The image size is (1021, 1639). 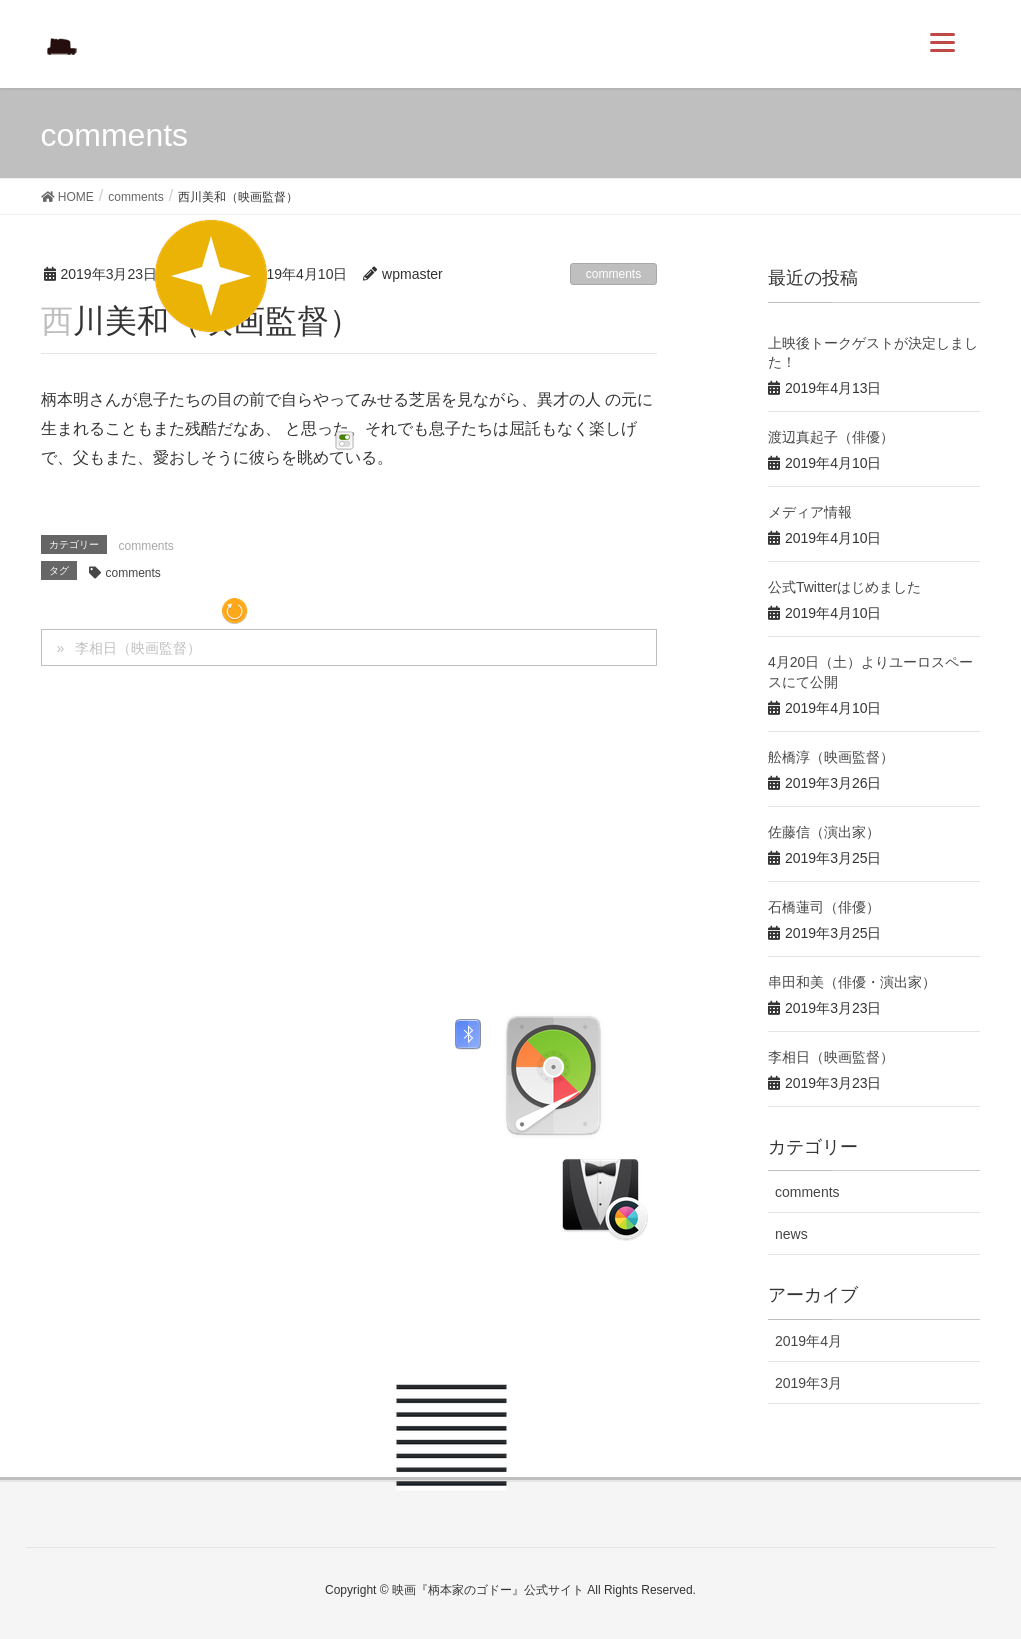 What do you see at coordinates (344, 440) in the screenshot?
I see `open gnome tweaks to customize system settings` at bounding box center [344, 440].